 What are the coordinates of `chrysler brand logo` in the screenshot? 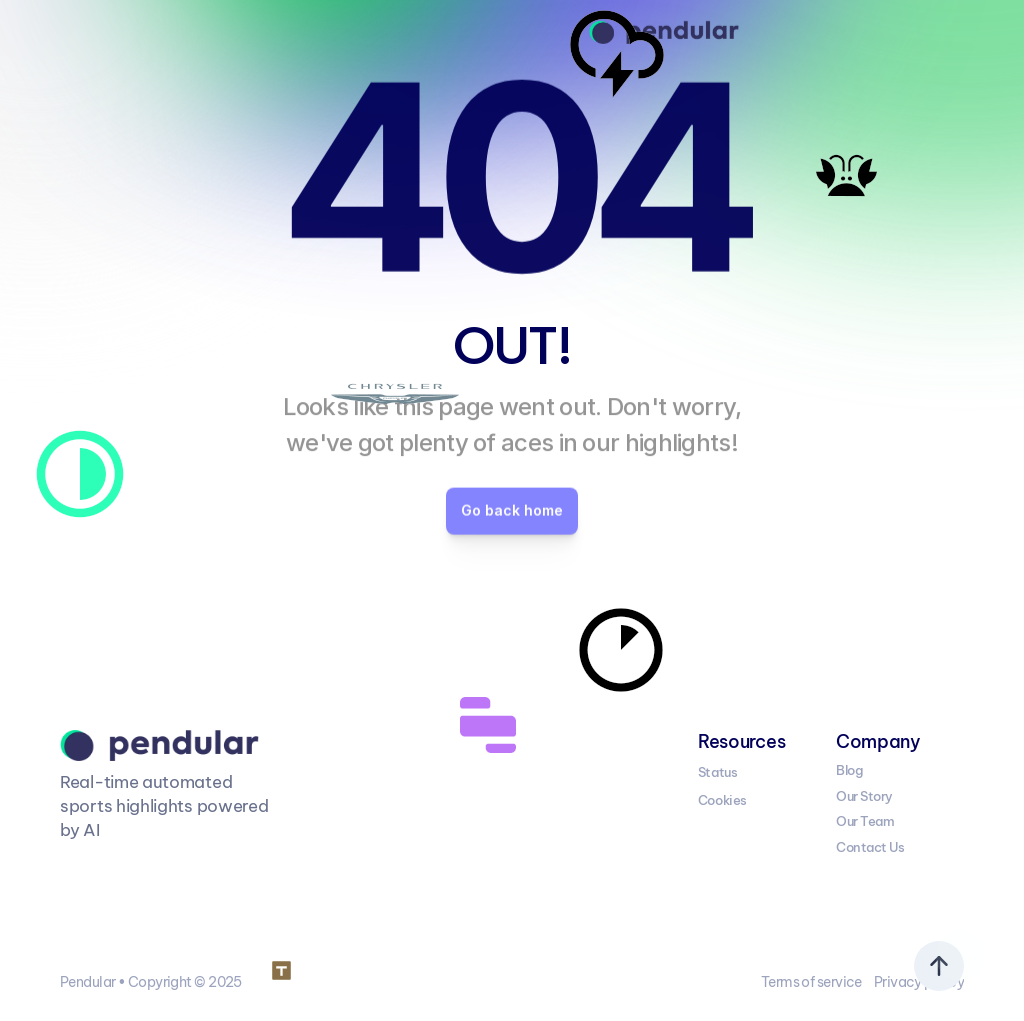 It's located at (395, 394).